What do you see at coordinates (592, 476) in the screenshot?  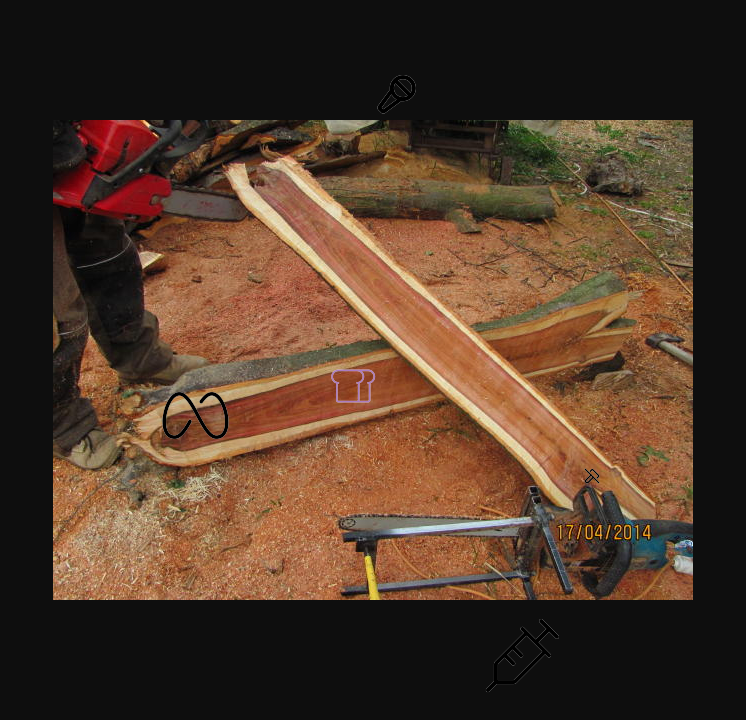 I see `indicates build or construction tools are unavailable` at bounding box center [592, 476].